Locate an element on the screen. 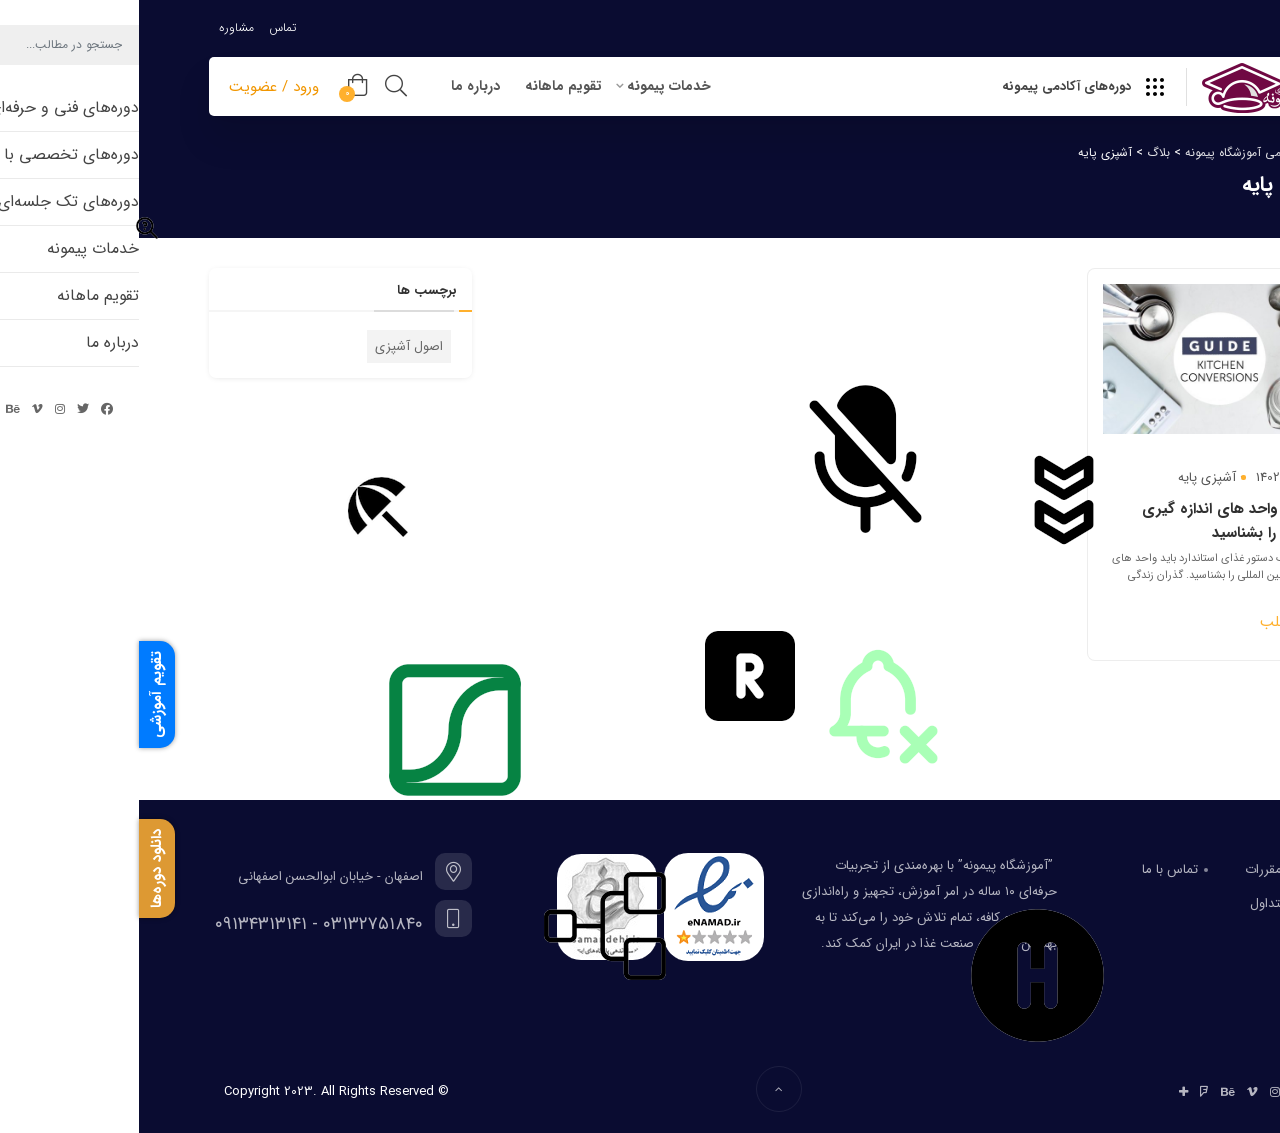 This screenshot has width=1280, height=1133. find nearby hospitals or medical facilities is located at coordinates (1037, 975).